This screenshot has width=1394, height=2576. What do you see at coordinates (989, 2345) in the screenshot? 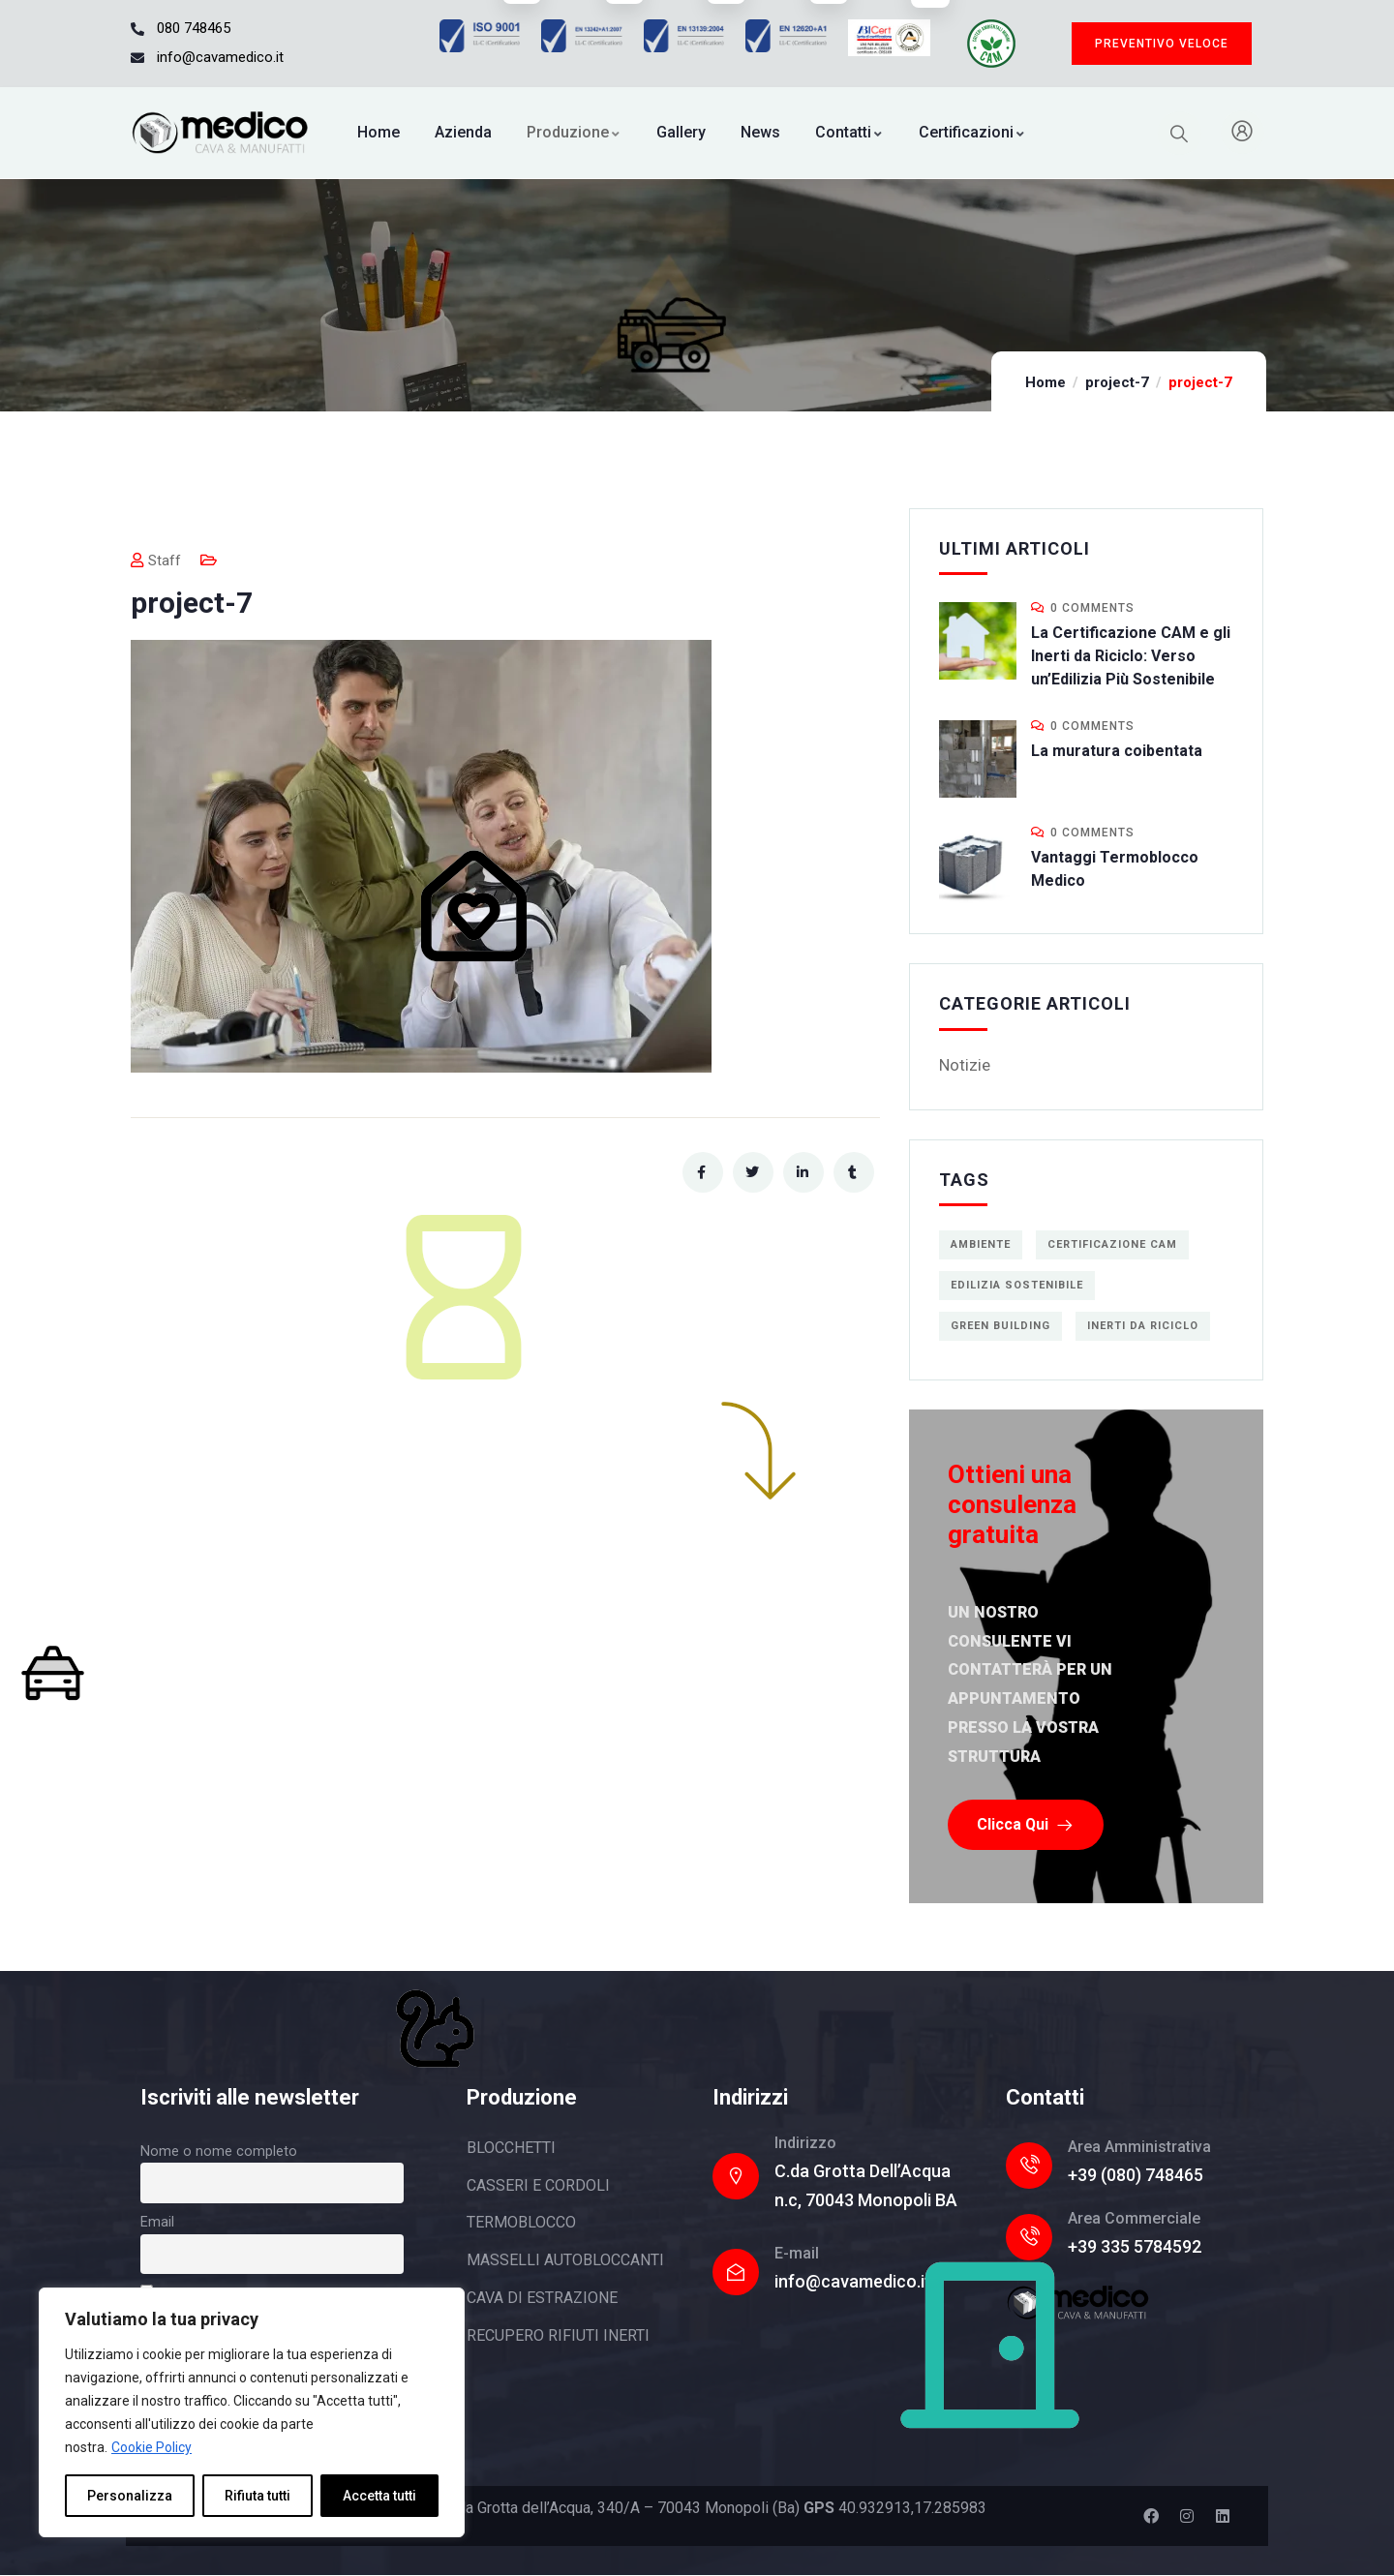
I see `exit or log out of the application` at bounding box center [989, 2345].